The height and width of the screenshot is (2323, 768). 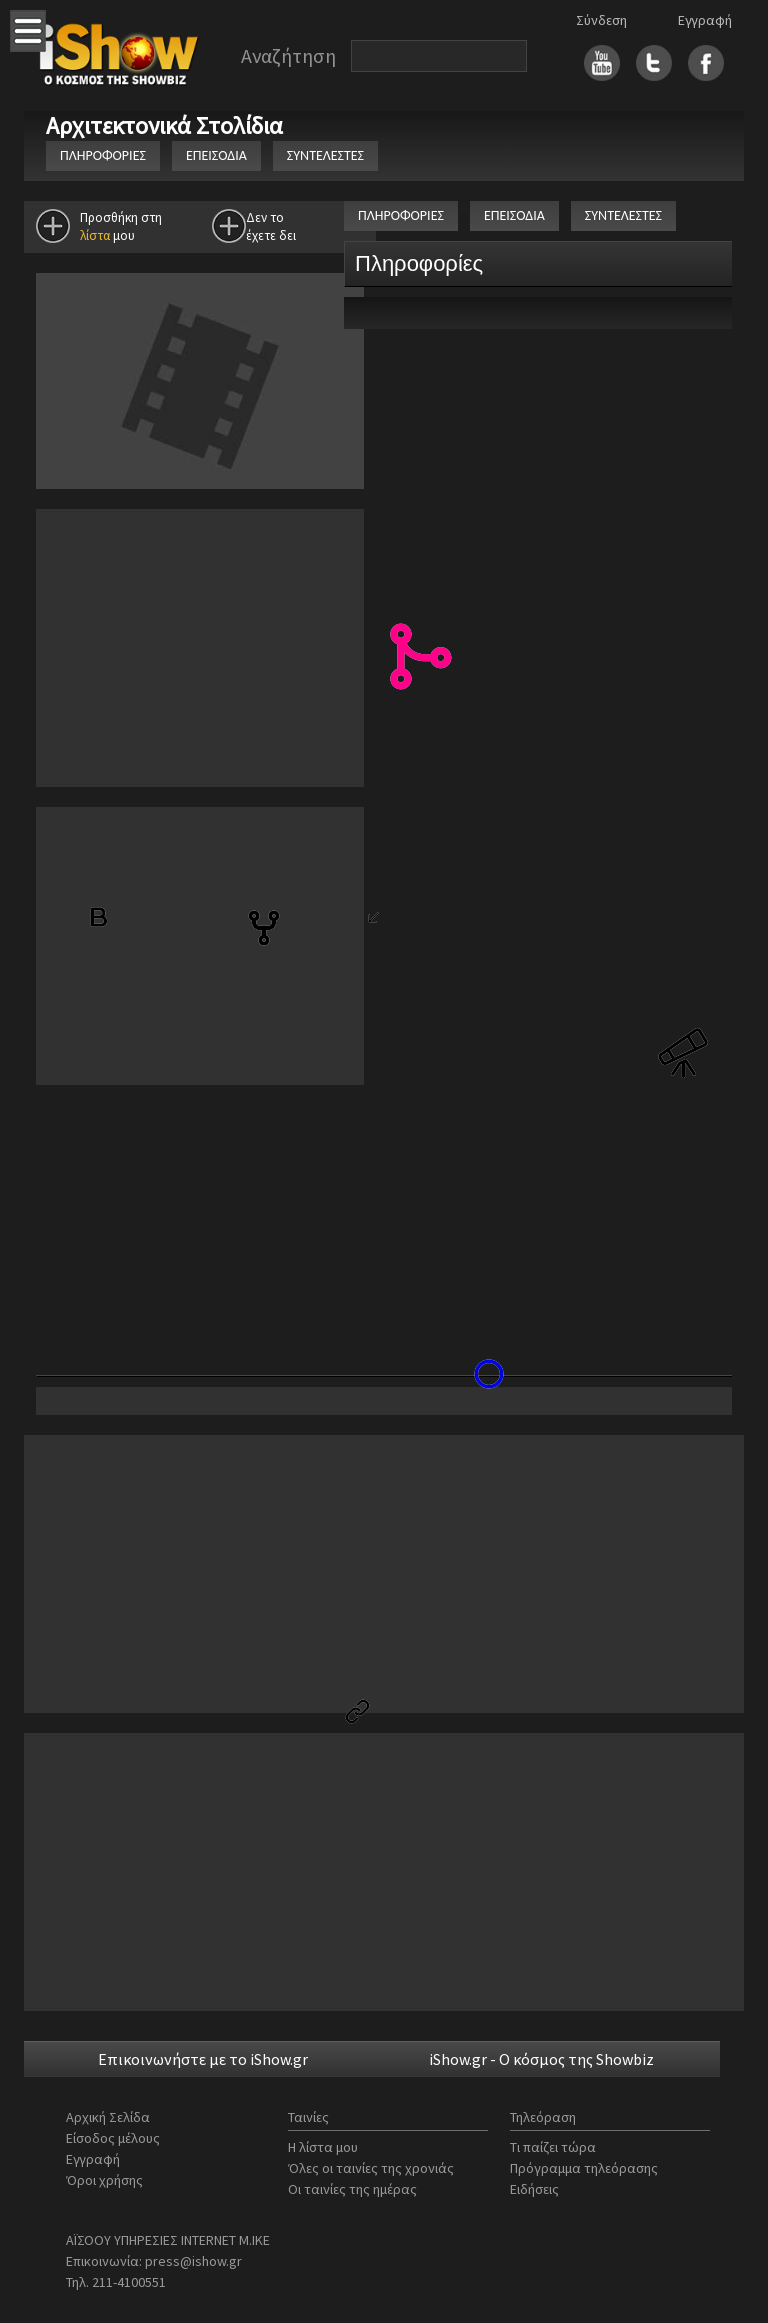 What do you see at coordinates (684, 1052) in the screenshot?
I see `explore or discover new content` at bounding box center [684, 1052].